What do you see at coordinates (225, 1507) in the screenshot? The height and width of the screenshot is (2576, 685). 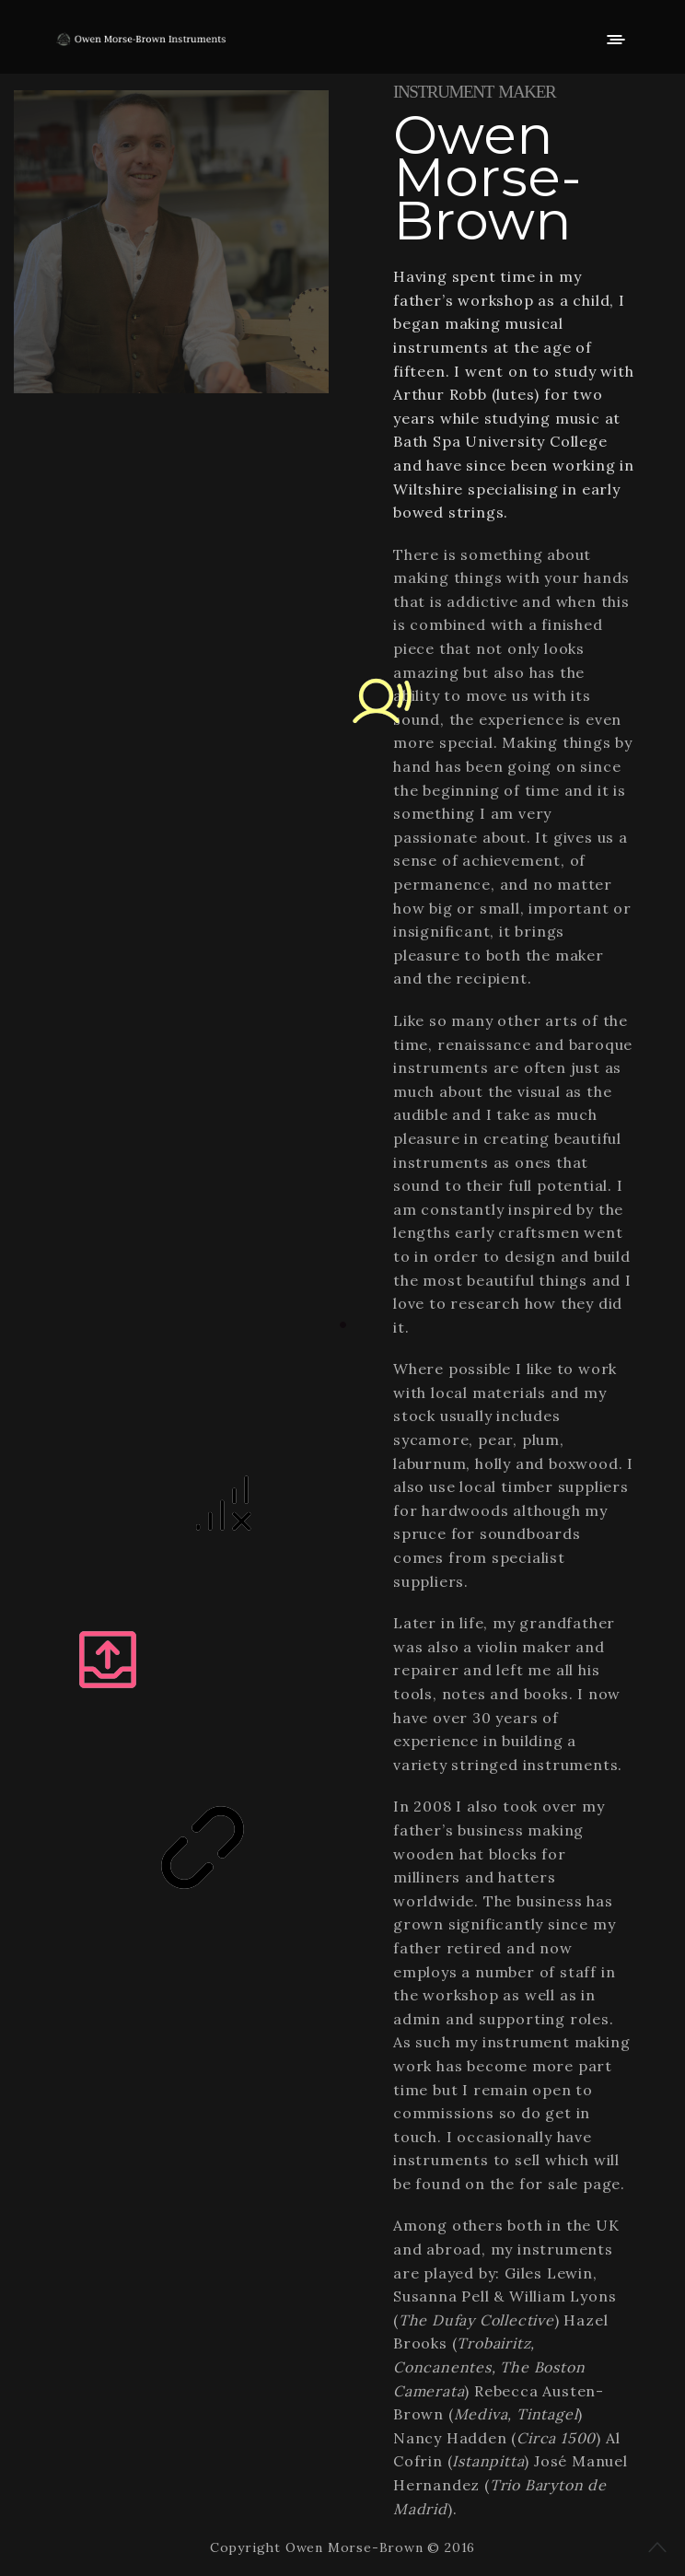 I see `no cellular signal available` at bounding box center [225, 1507].